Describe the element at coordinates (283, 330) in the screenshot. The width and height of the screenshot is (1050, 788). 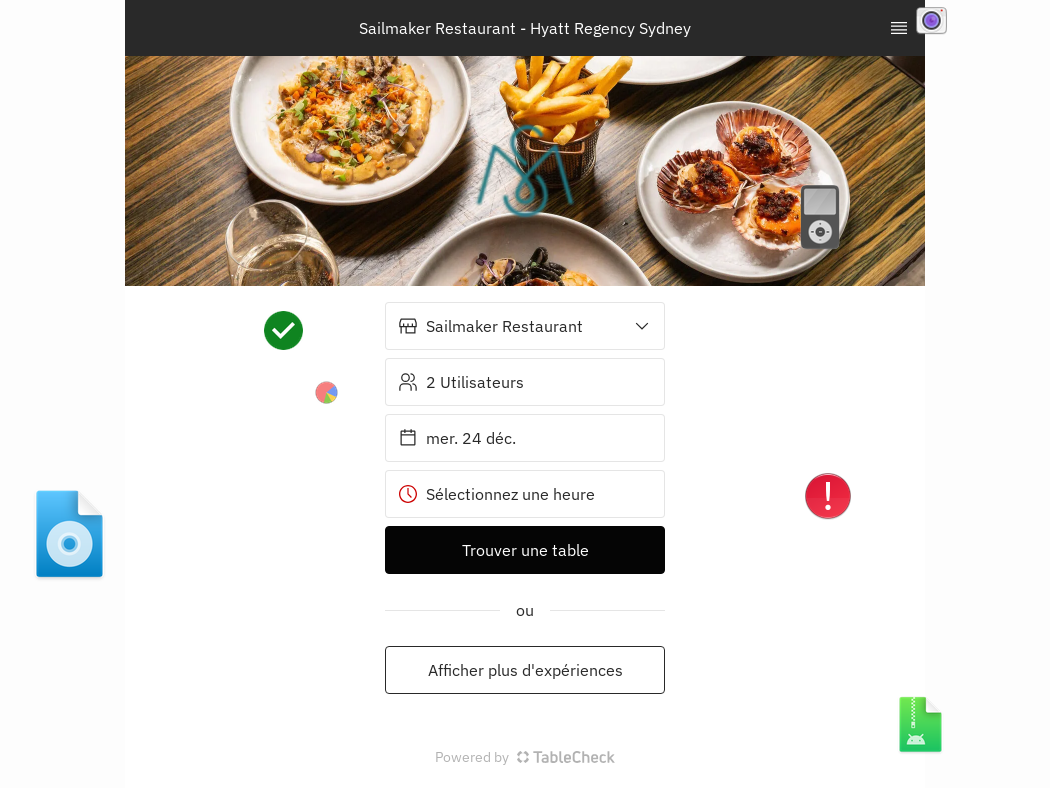
I see `confirm or accept an action` at that location.